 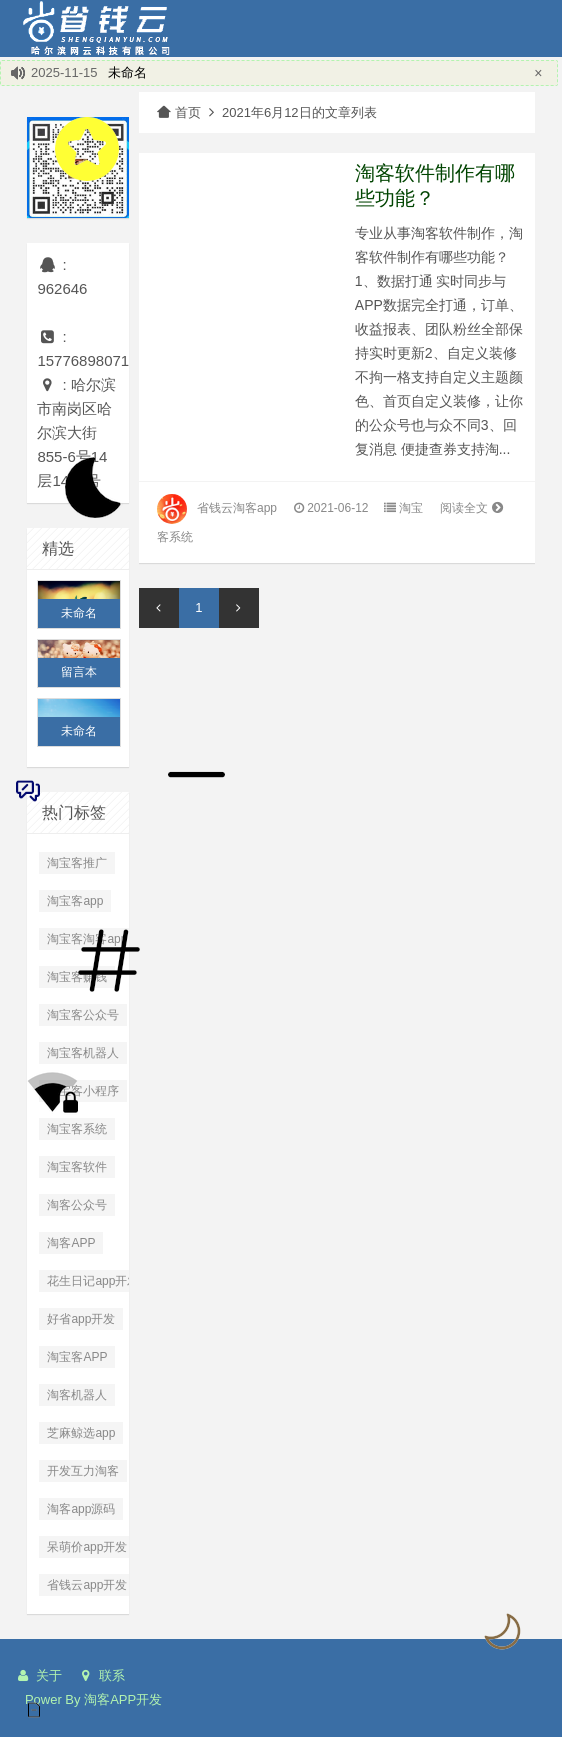 What do you see at coordinates (87, 149) in the screenshot?
I see `star or favorite an item in your feed` at bounding box center [87, 149].